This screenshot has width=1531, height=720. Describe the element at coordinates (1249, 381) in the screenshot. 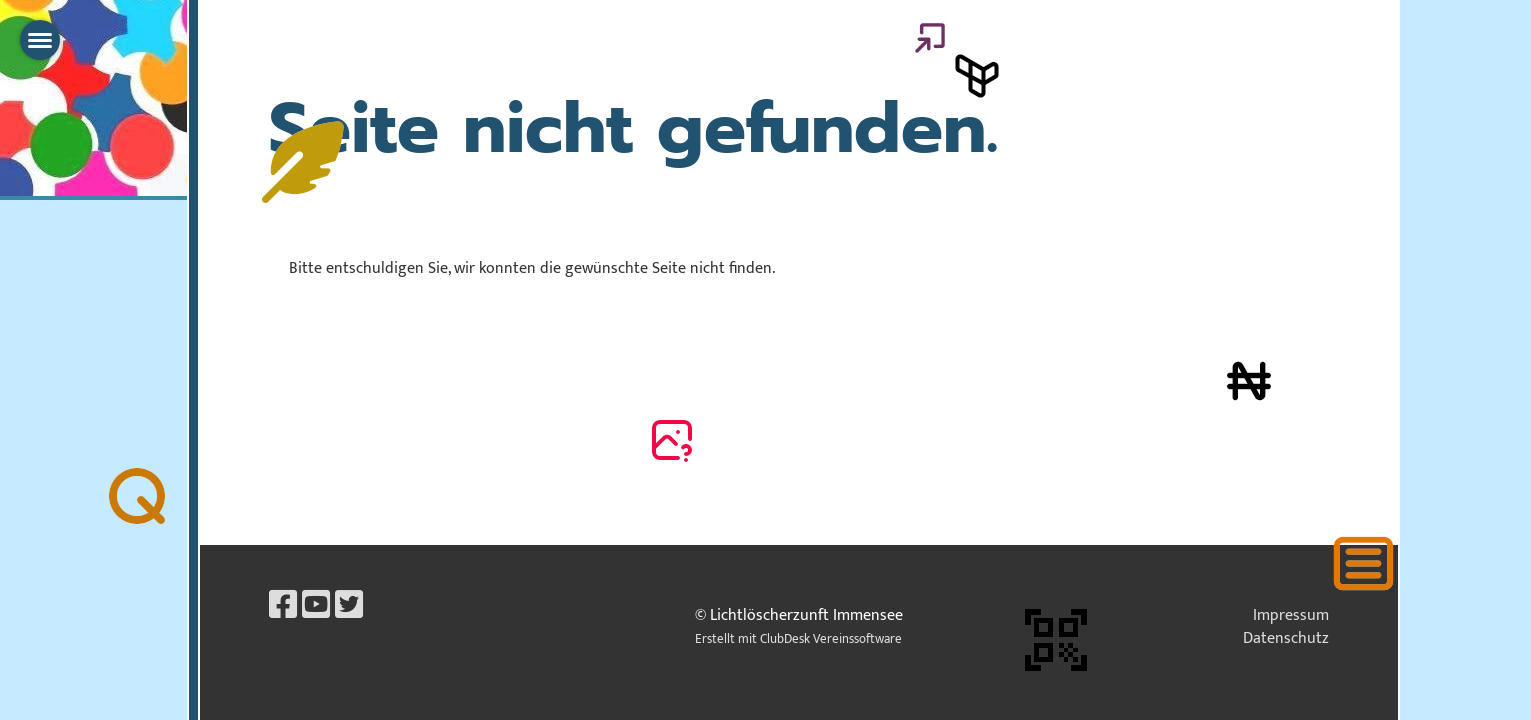

I see `indicates Nigerian naira currency` at that location.